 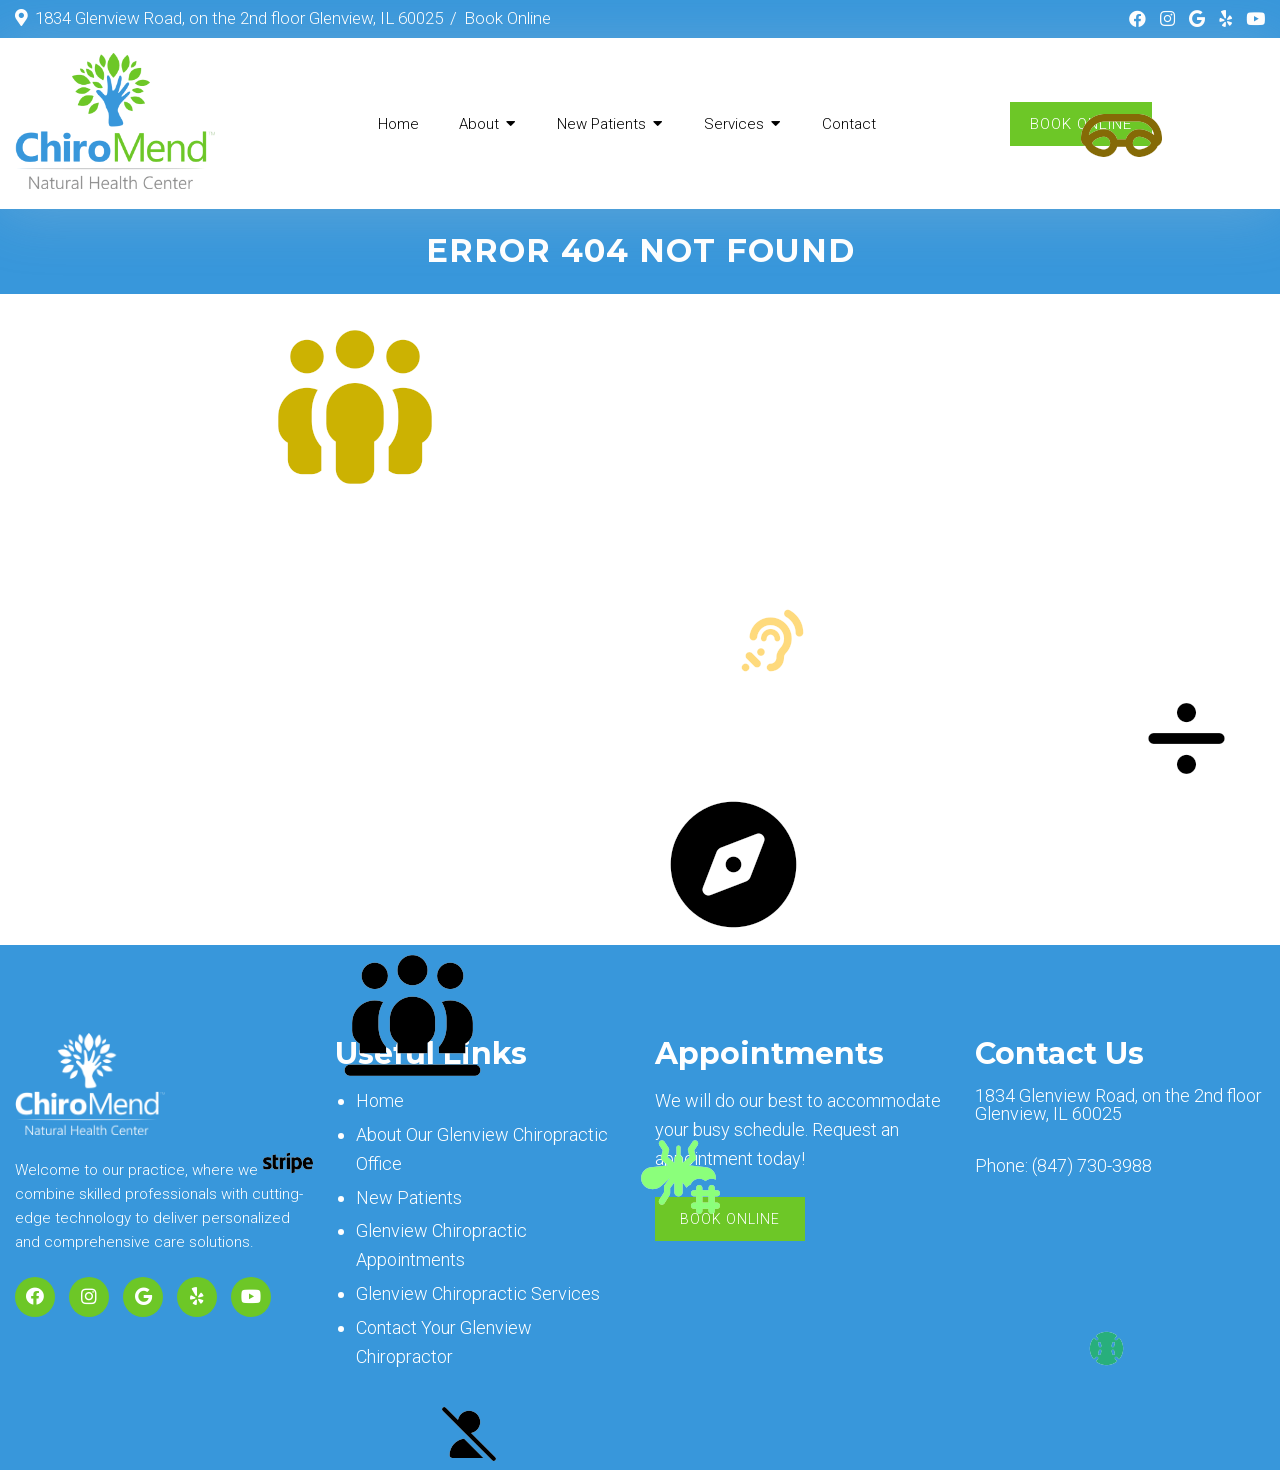 What do you see at coordinates (288, 1163) in the screenshot?
I see `Stripe payment integration` at bounding box center [288, 1163].